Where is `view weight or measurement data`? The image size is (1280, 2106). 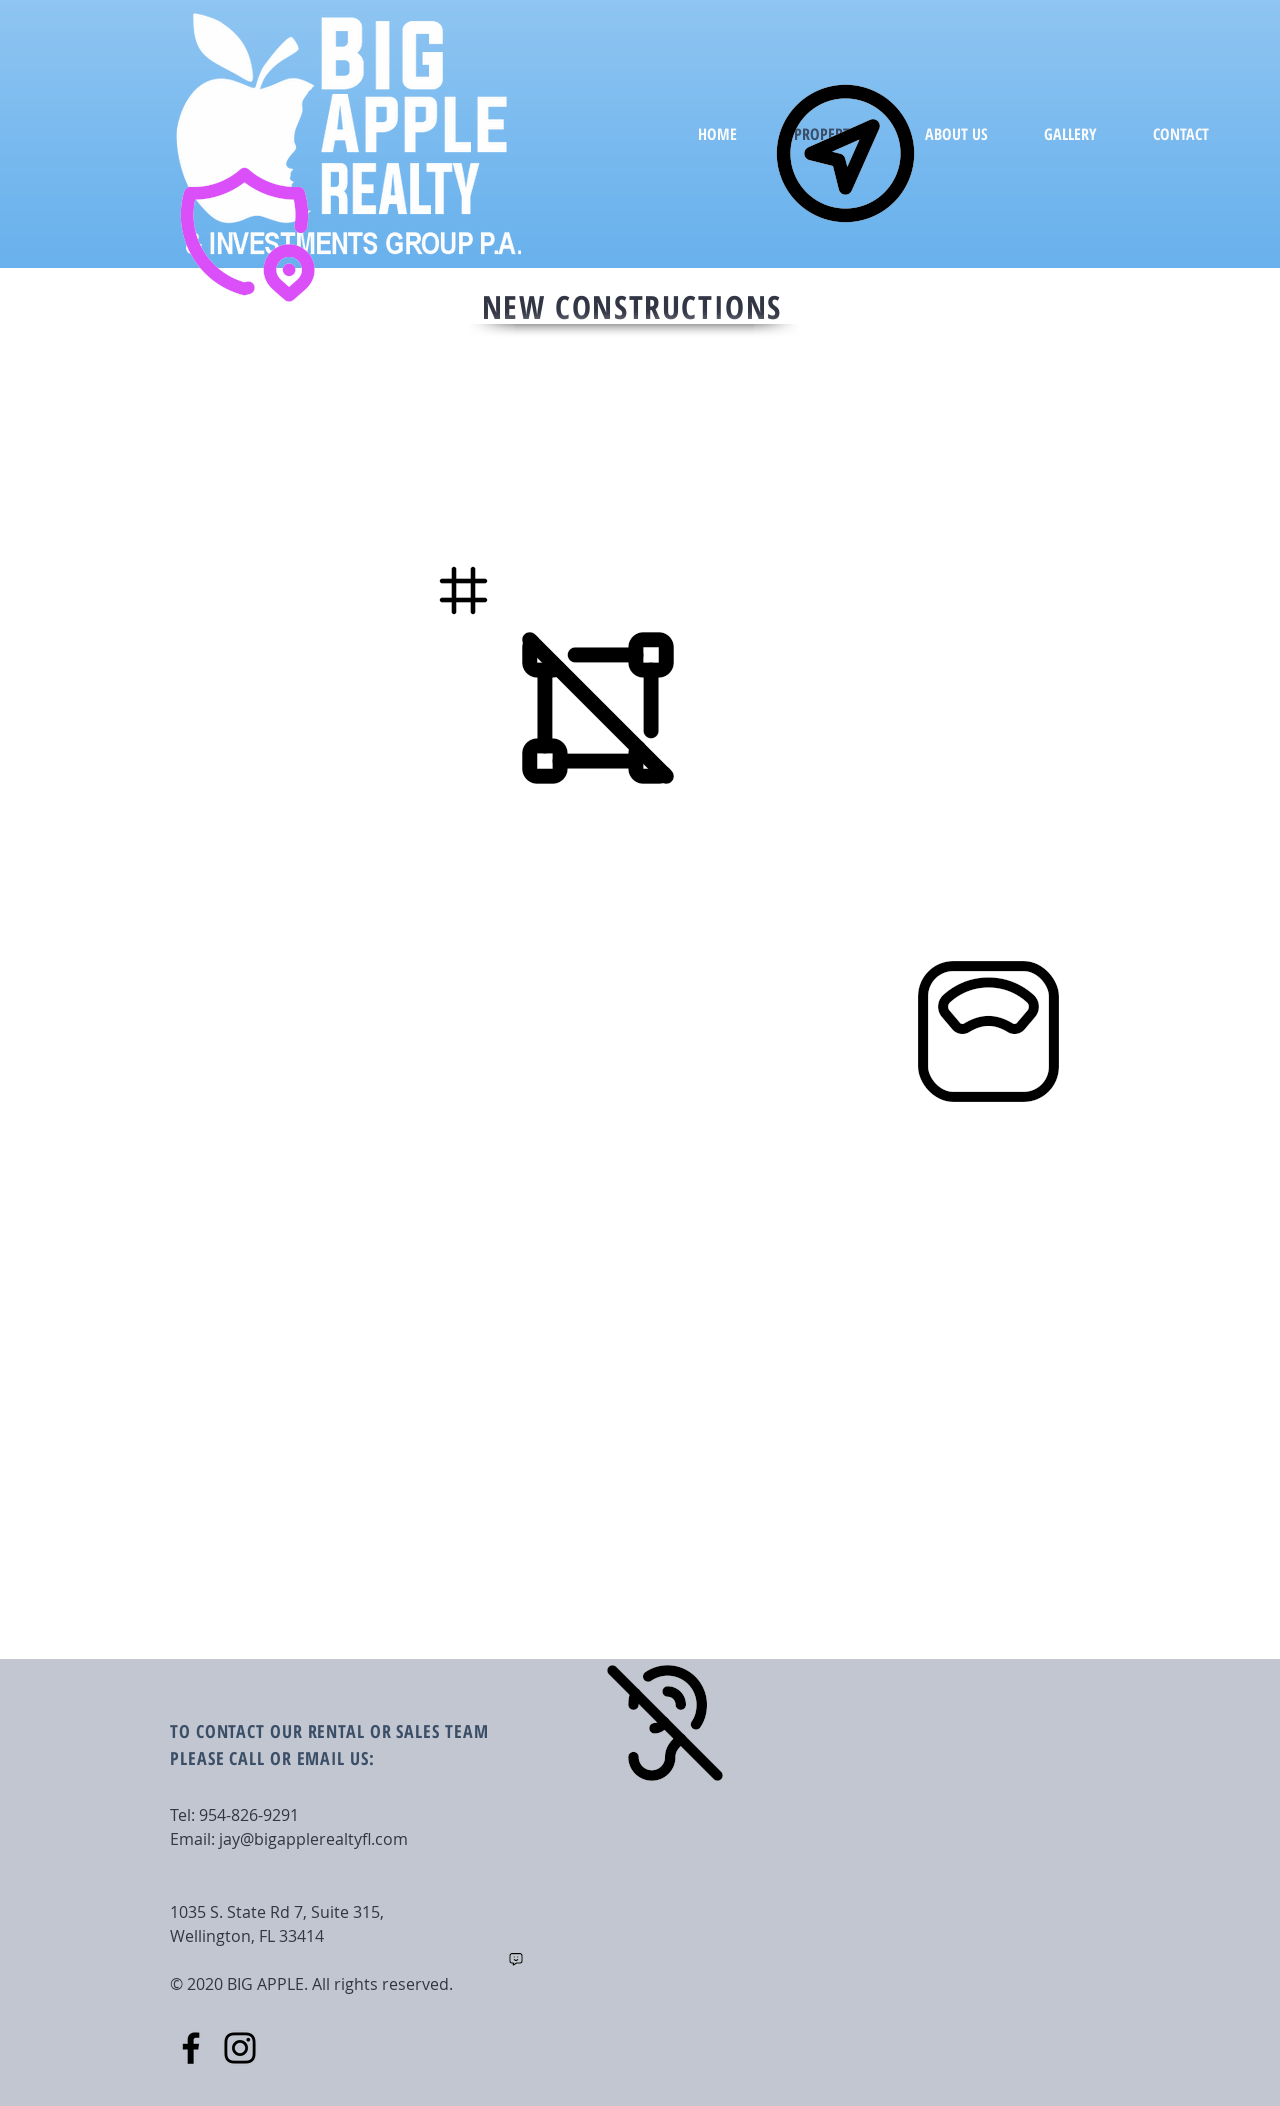
view weight or measurement data is located at coordinates (988, 1031).